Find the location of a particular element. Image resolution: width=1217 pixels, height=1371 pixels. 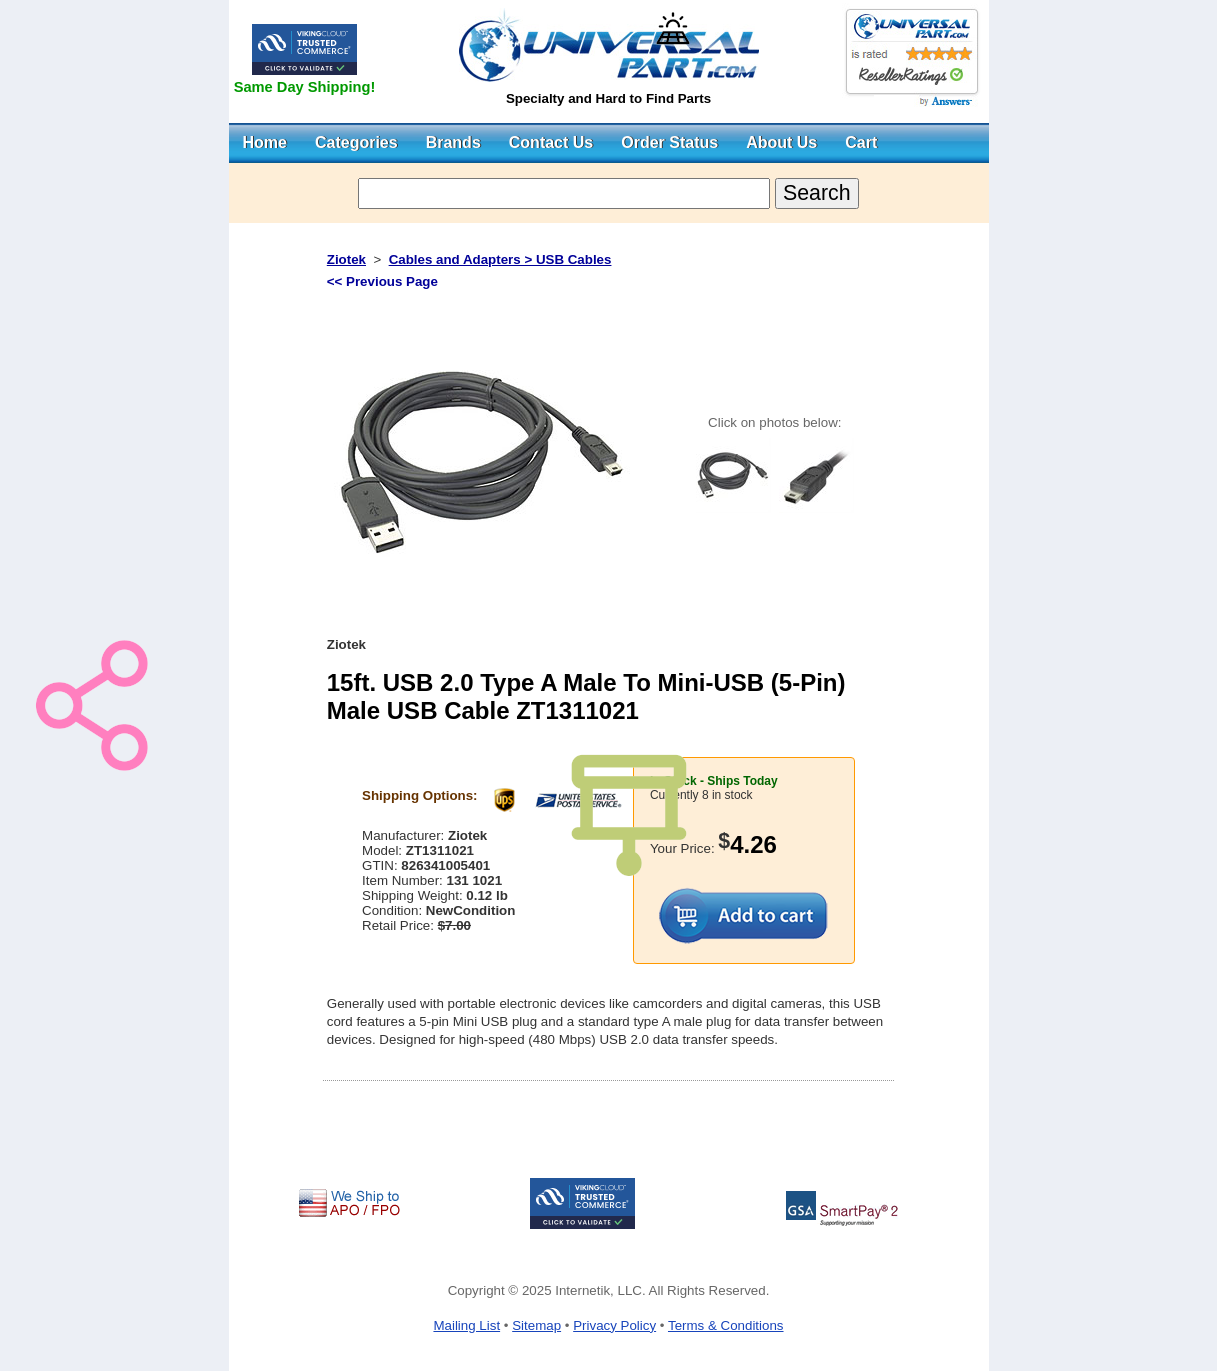

share content to social networks is located at coordinates (96, 705).